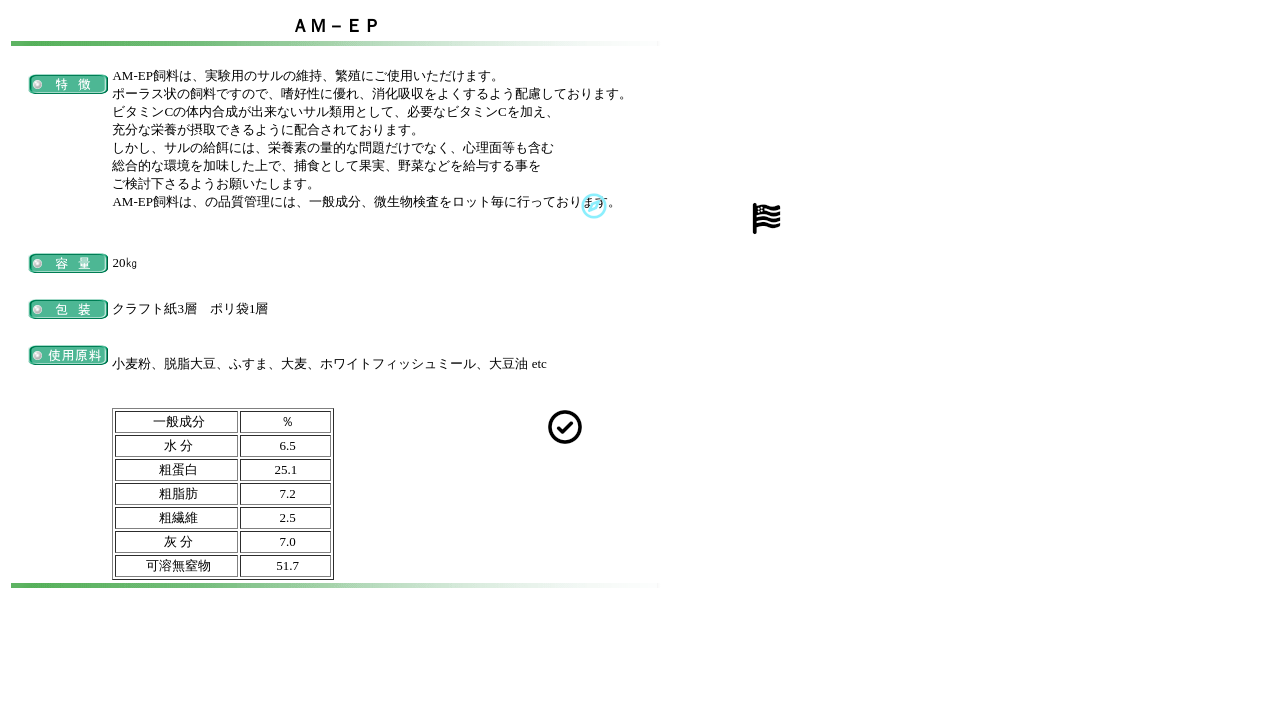  Describe the element at coordinates (594, 206) in the screenshot. I see `open navigation or directions` at that location.